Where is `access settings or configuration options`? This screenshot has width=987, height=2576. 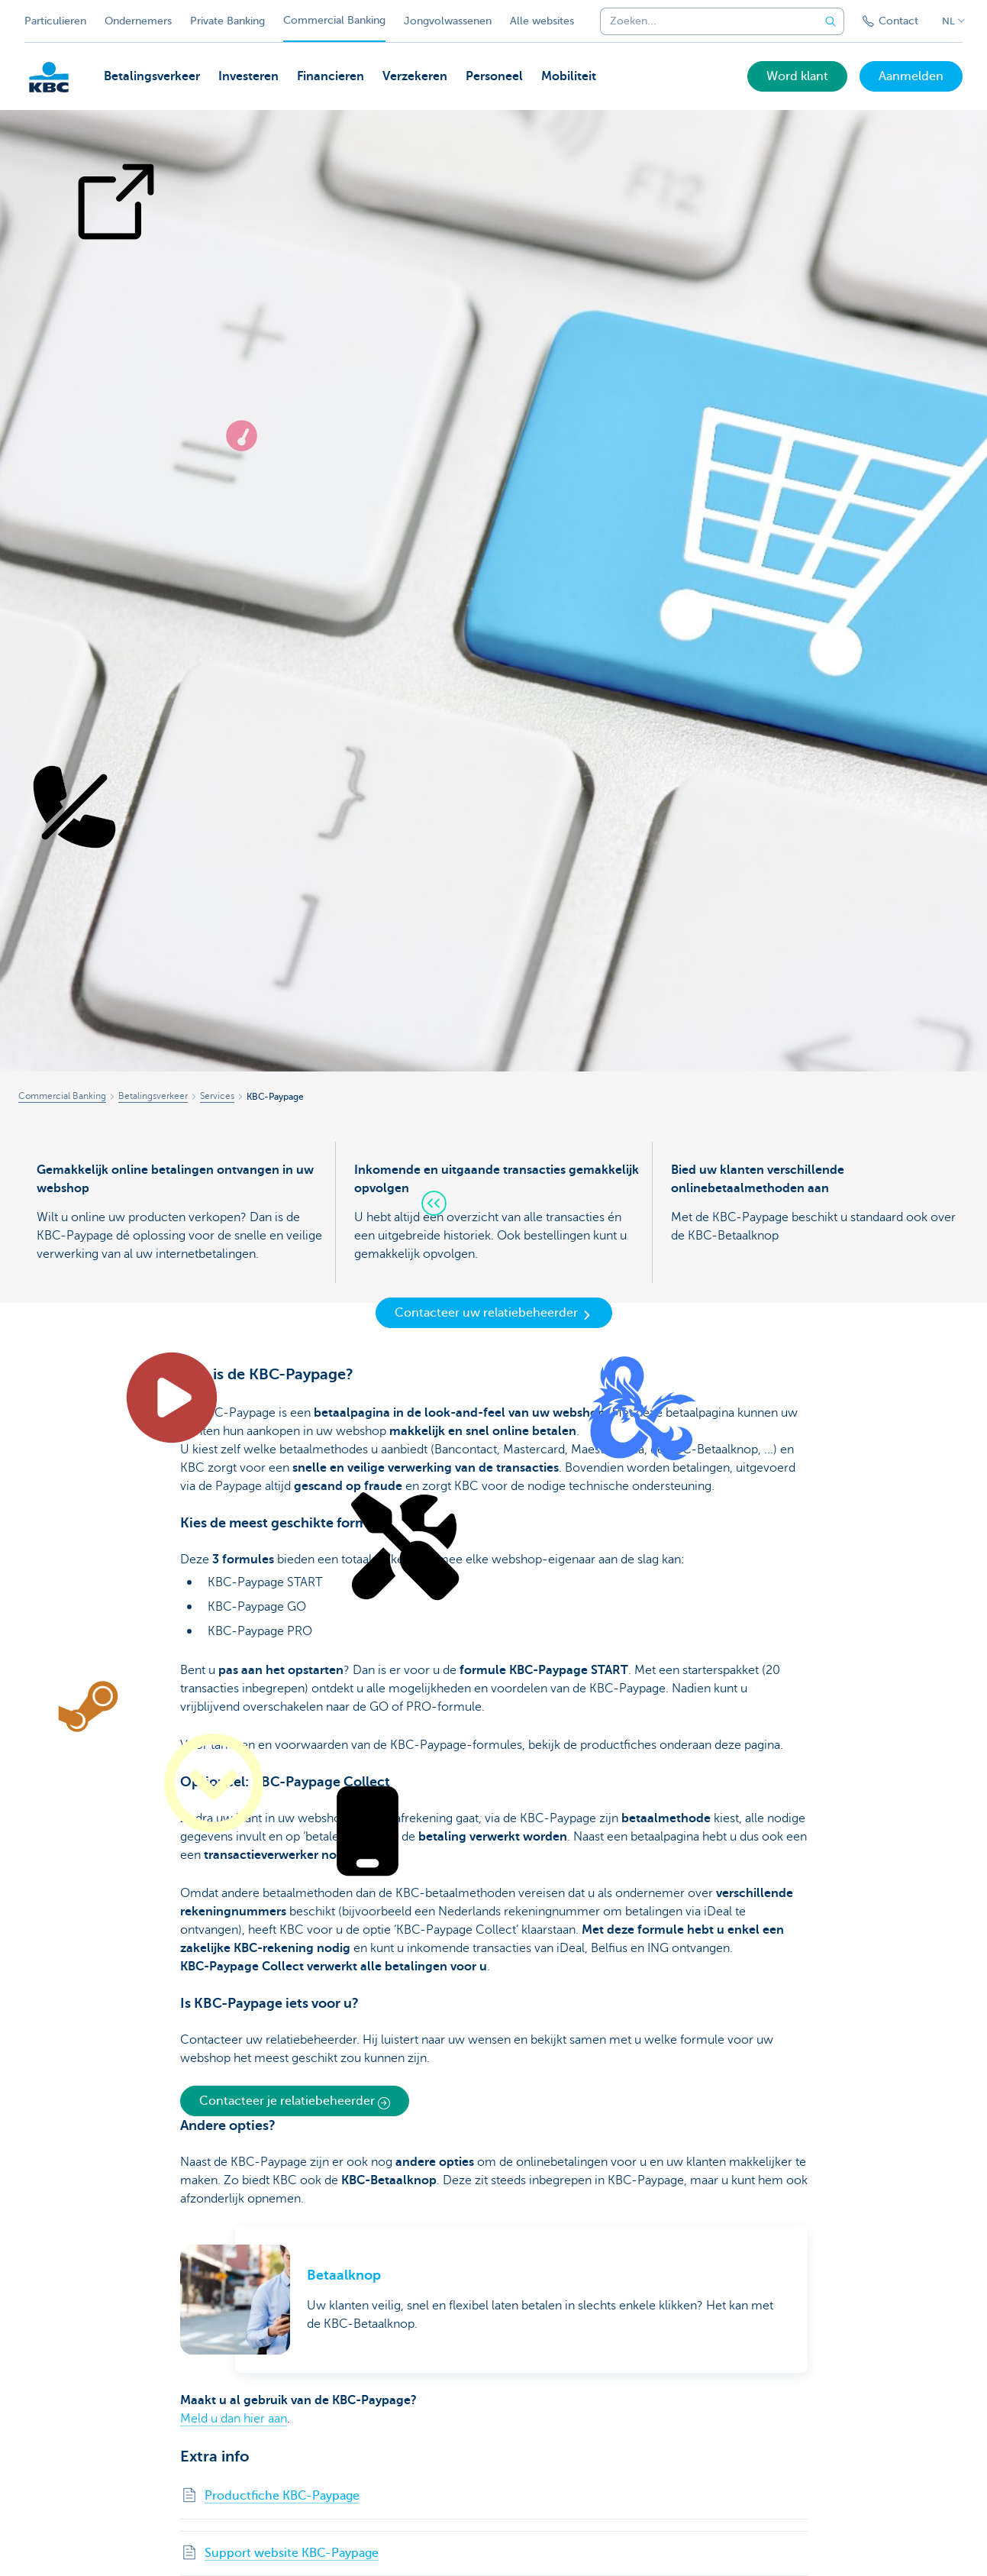
access settings or configuration options is located at coordinates (405, 1546).